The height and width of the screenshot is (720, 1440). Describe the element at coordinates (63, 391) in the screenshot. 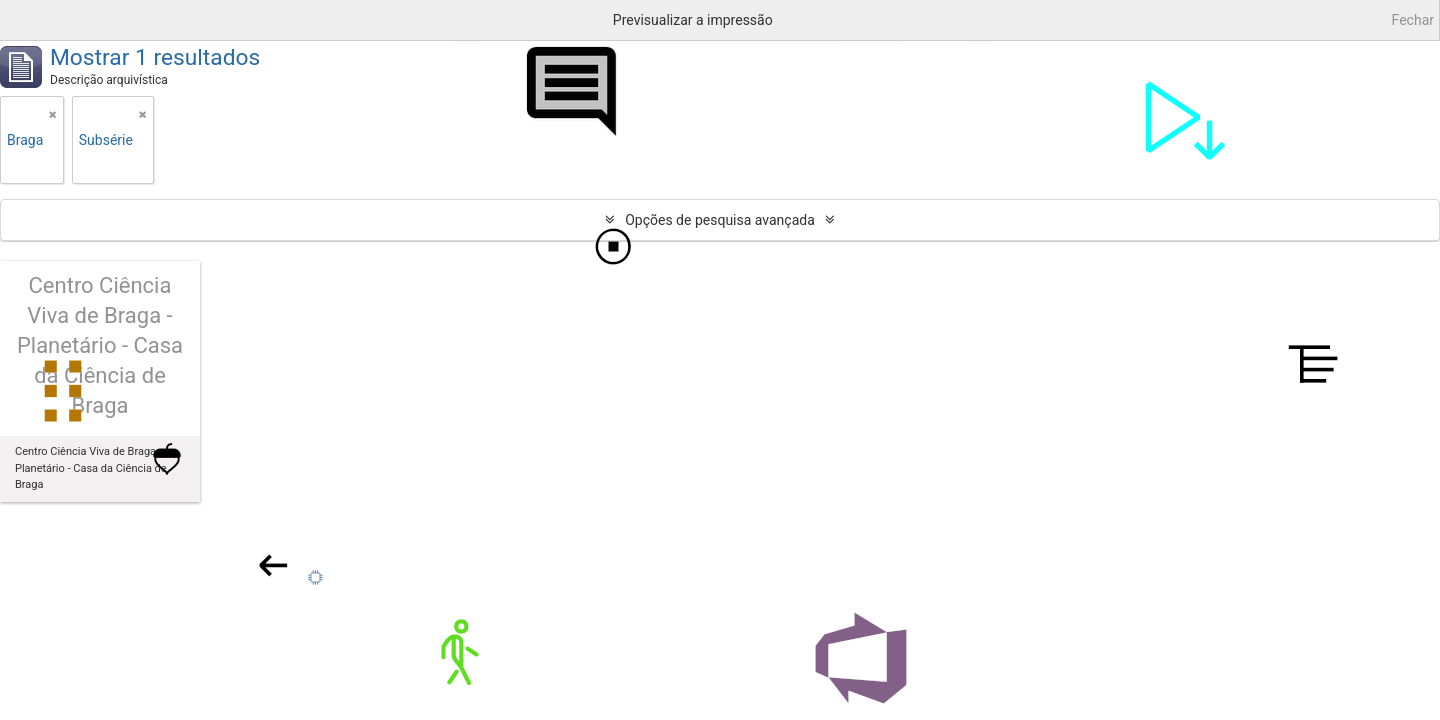

I see `drag to reorder or rearrange items` at that location.